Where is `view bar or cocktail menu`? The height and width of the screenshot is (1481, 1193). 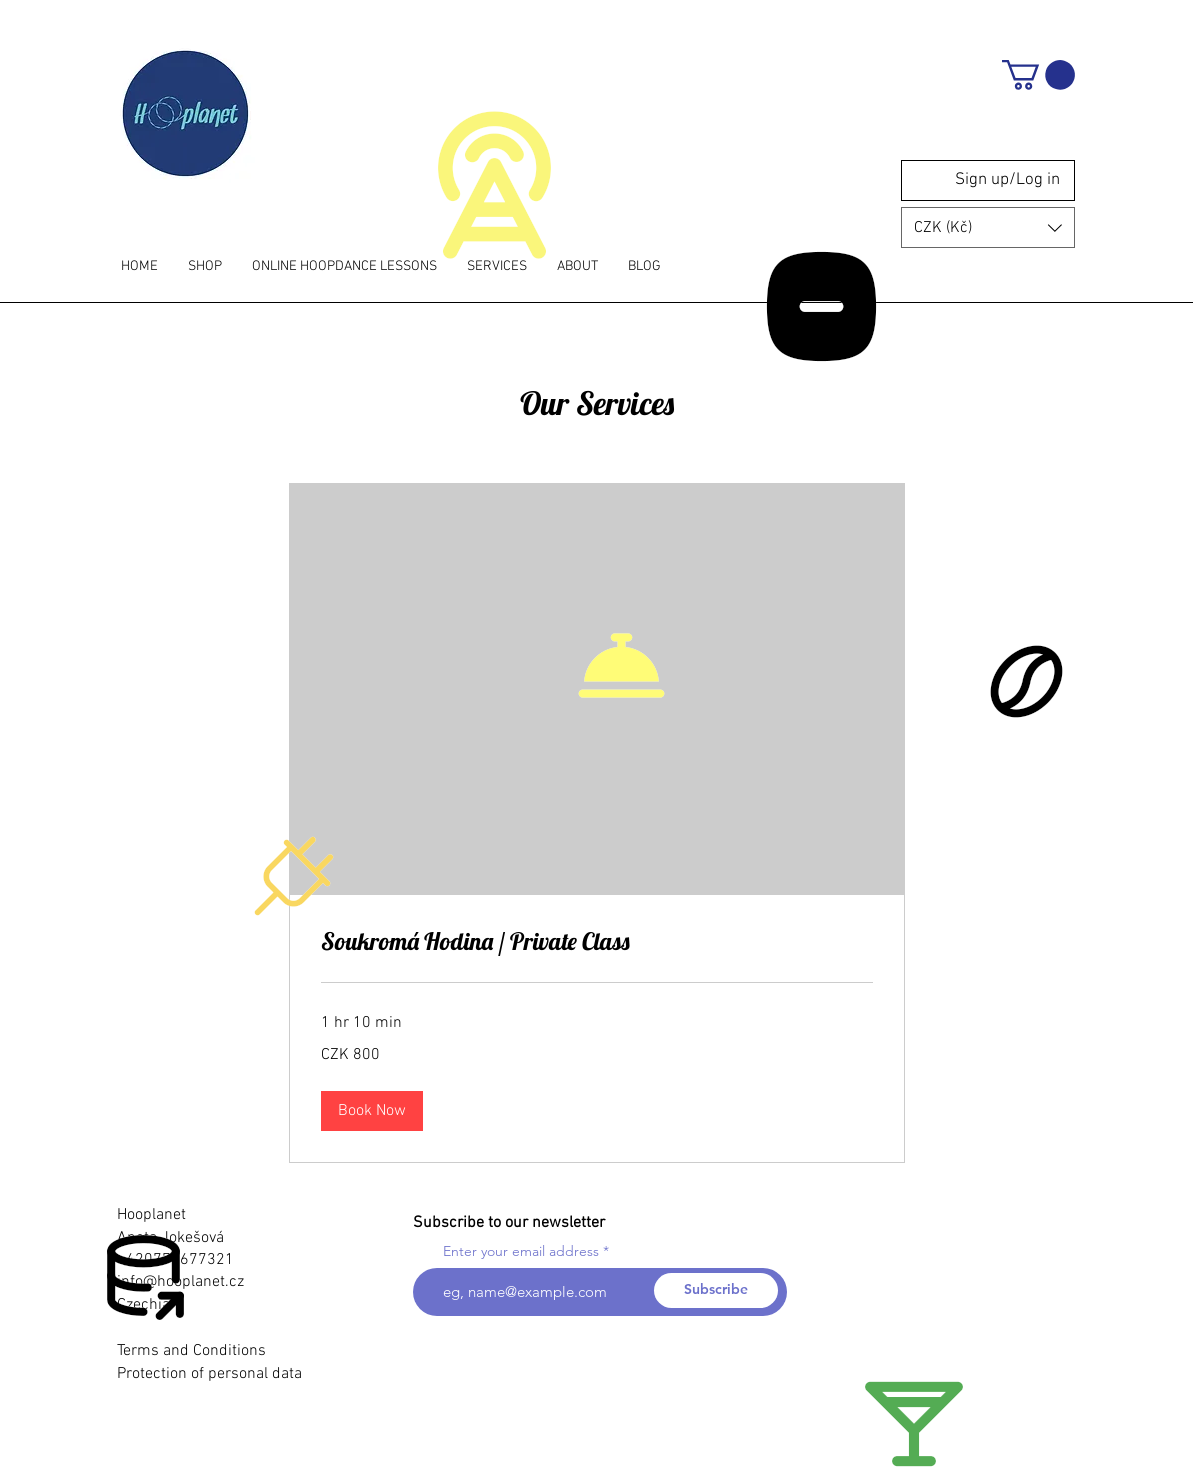
view bar or cocktail menu is located at coordinates (914, 1424).